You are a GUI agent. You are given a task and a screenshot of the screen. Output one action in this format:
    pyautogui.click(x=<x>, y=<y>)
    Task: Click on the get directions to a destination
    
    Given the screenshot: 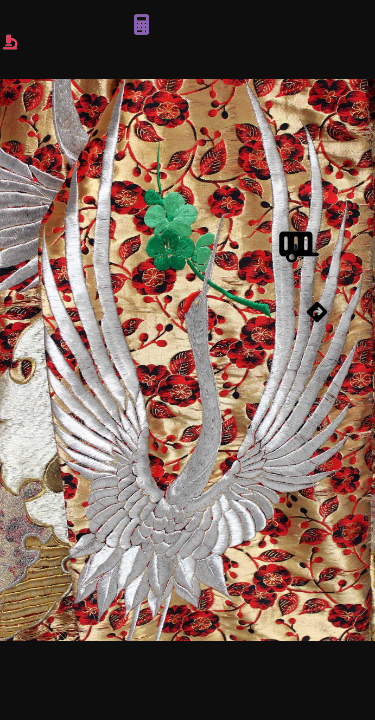 What is the action you would take?
    pyautogui.click(x=317, y=312)
    